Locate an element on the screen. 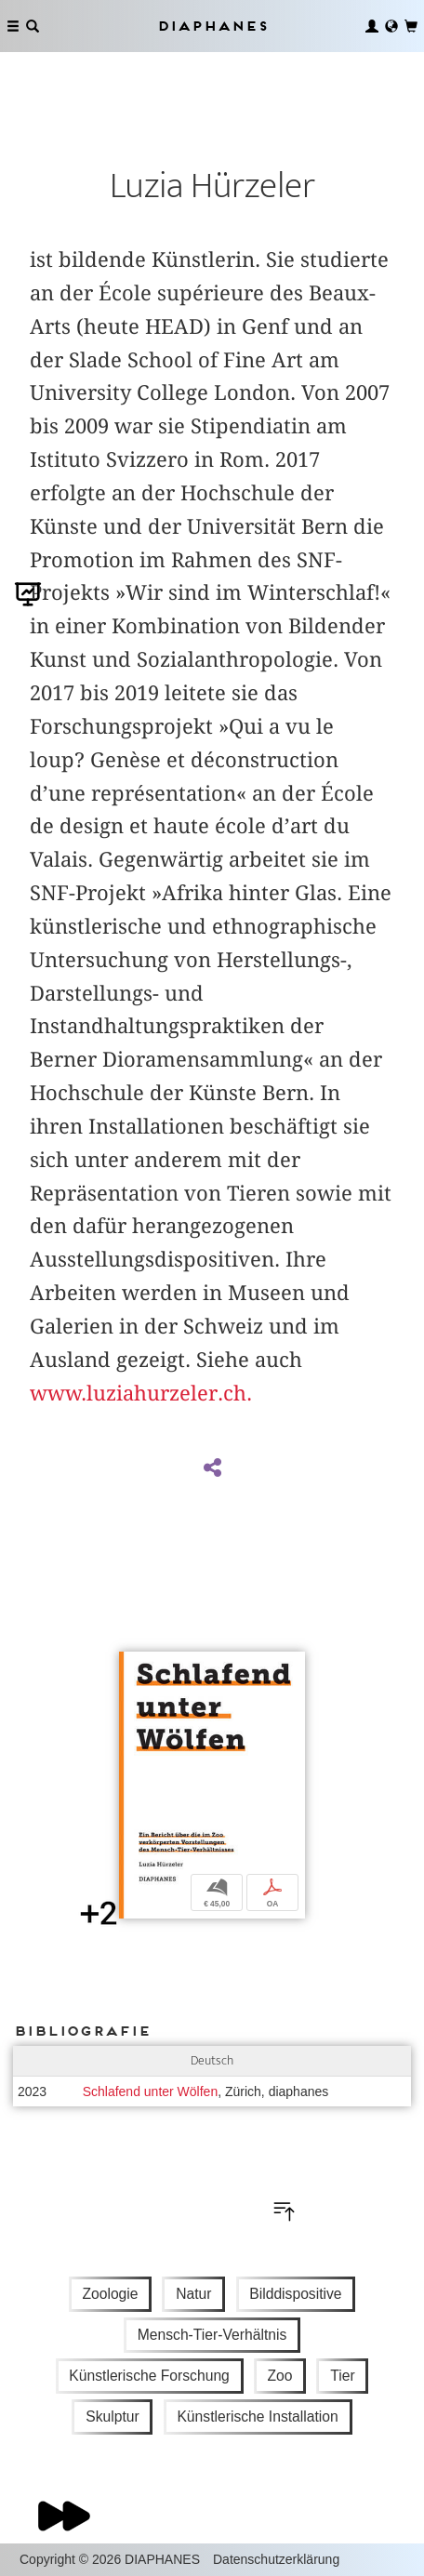  increase exposure by 2 stops in photo editing is located at coordinates (99, 1914).